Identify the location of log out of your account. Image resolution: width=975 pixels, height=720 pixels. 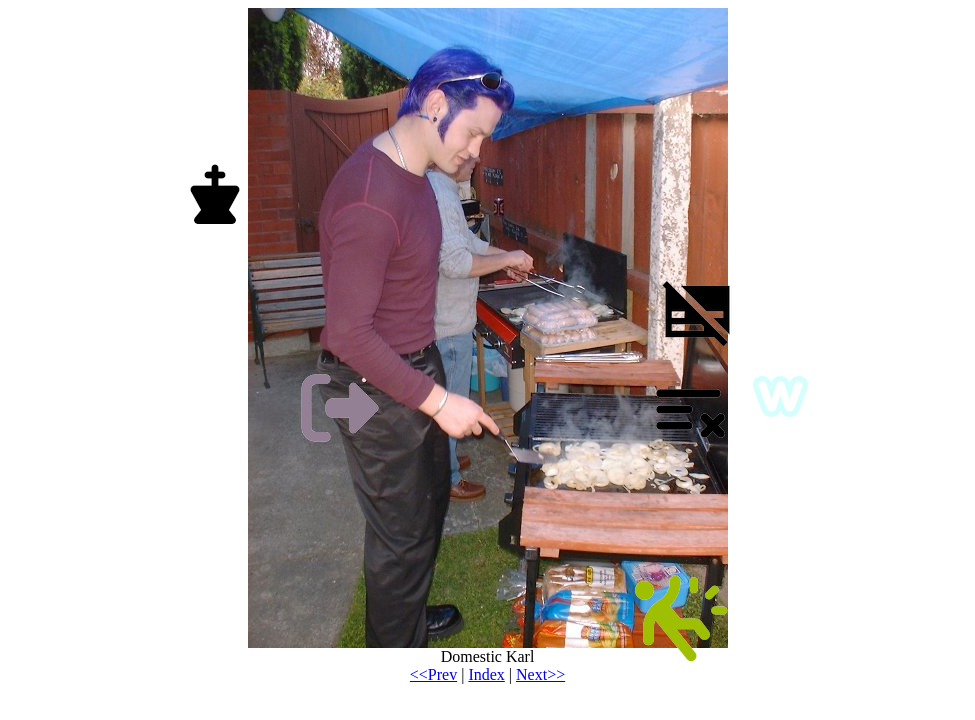
(340, 408).